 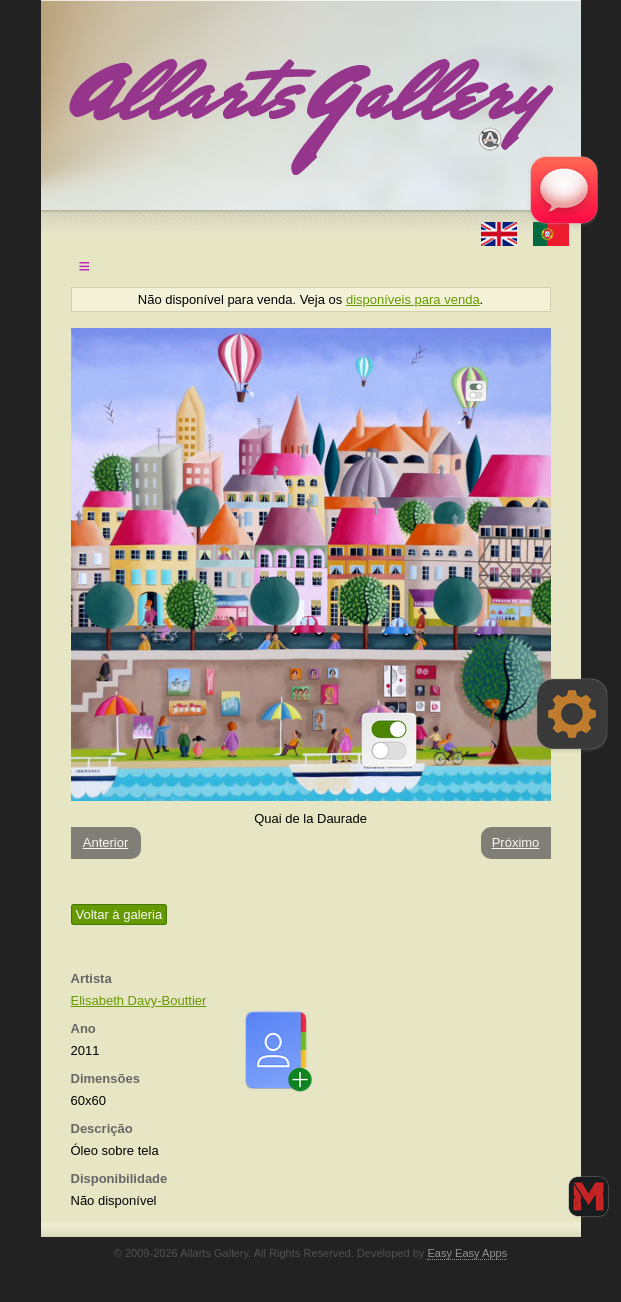 I want to click on launch Metro 2033 game, so click(x=588, y=1196).